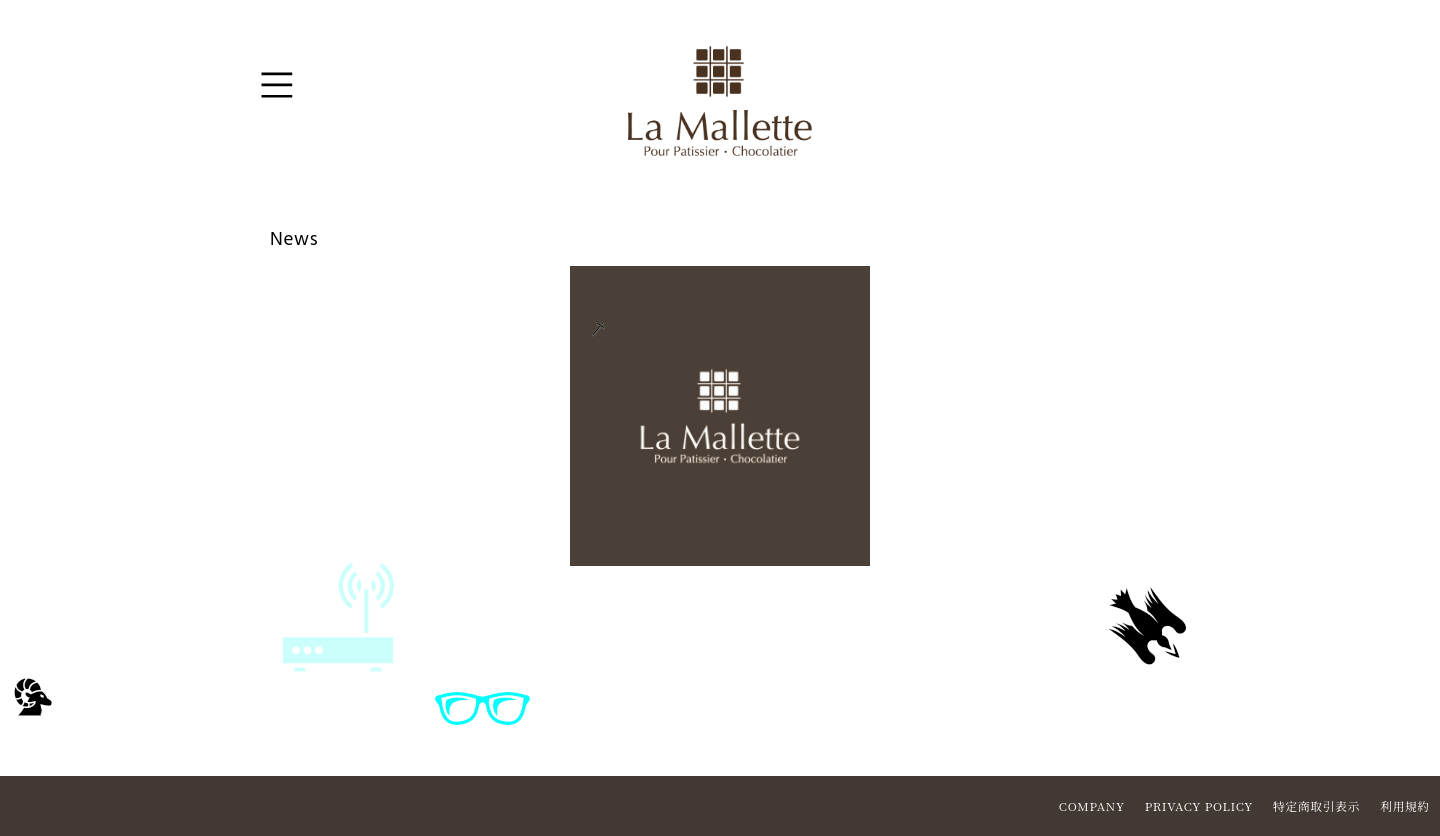 The width and height of the screenshot is (1440, 836). Describe the element at coordinates (33, 697) in the screenshot. I see `view ram or aries zodiac sign` at that location.